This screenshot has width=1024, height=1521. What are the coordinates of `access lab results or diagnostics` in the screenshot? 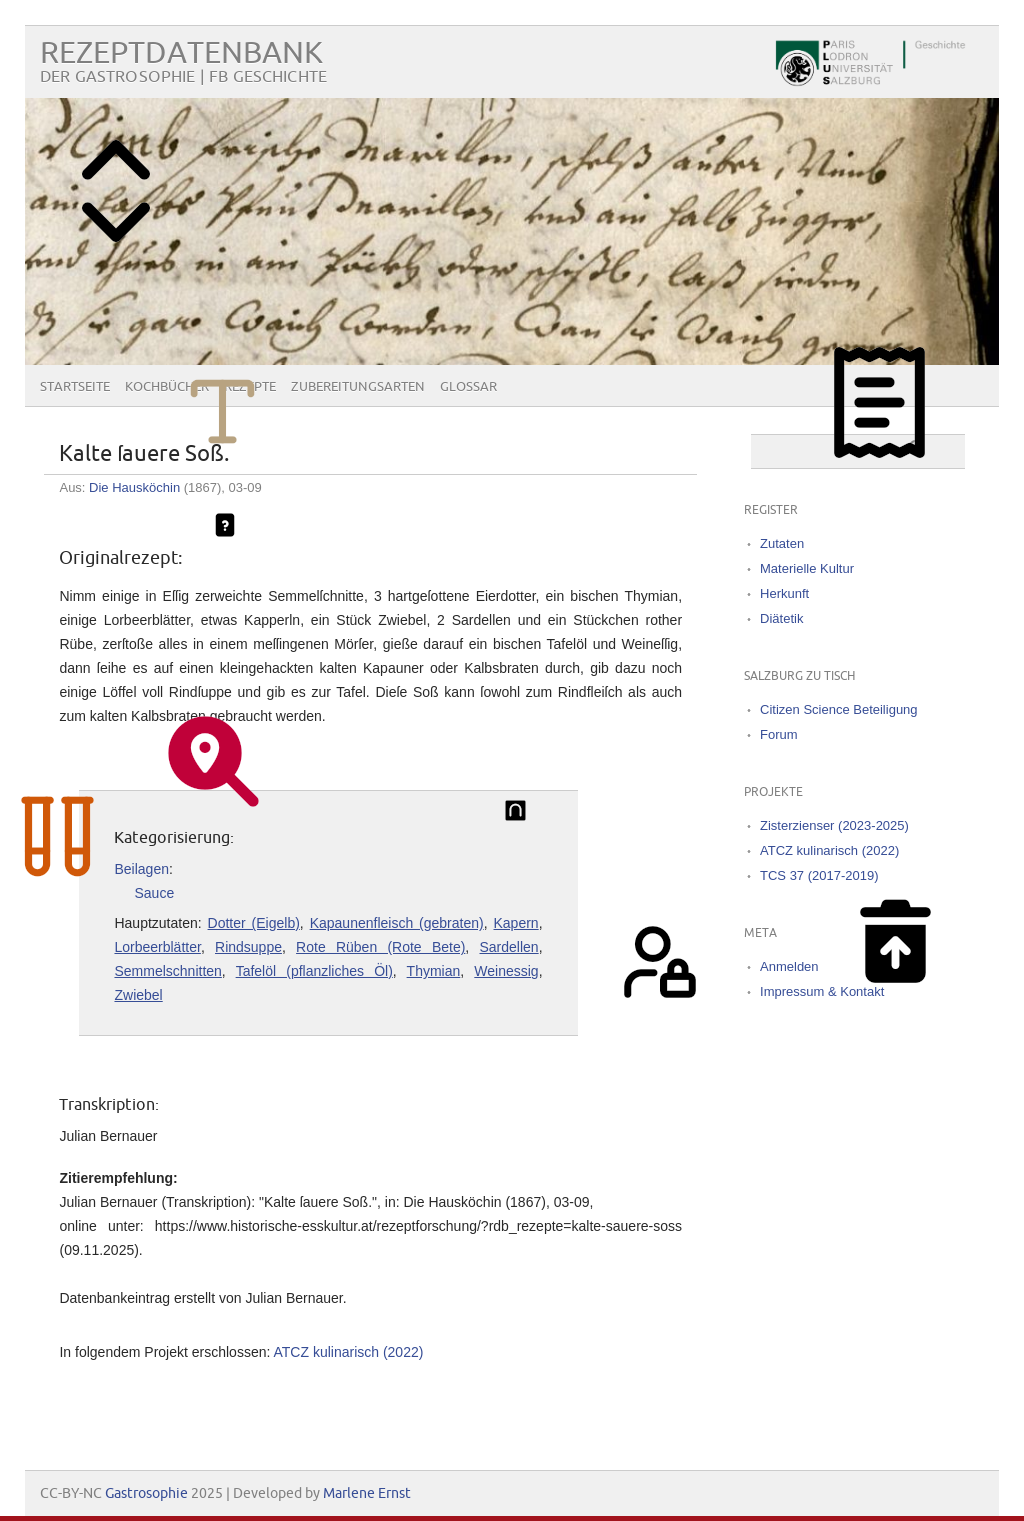 It's located at (57, 836).